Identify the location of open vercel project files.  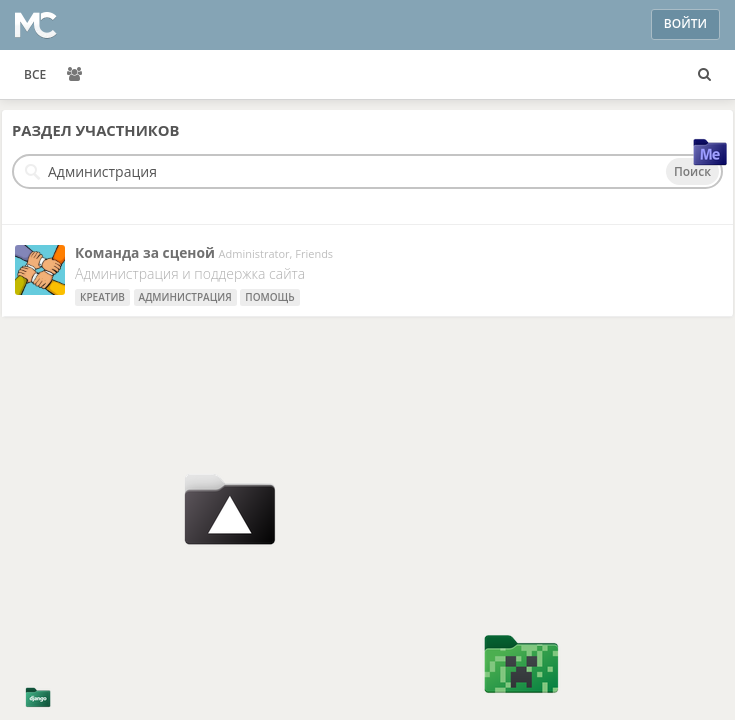
(229, 511).